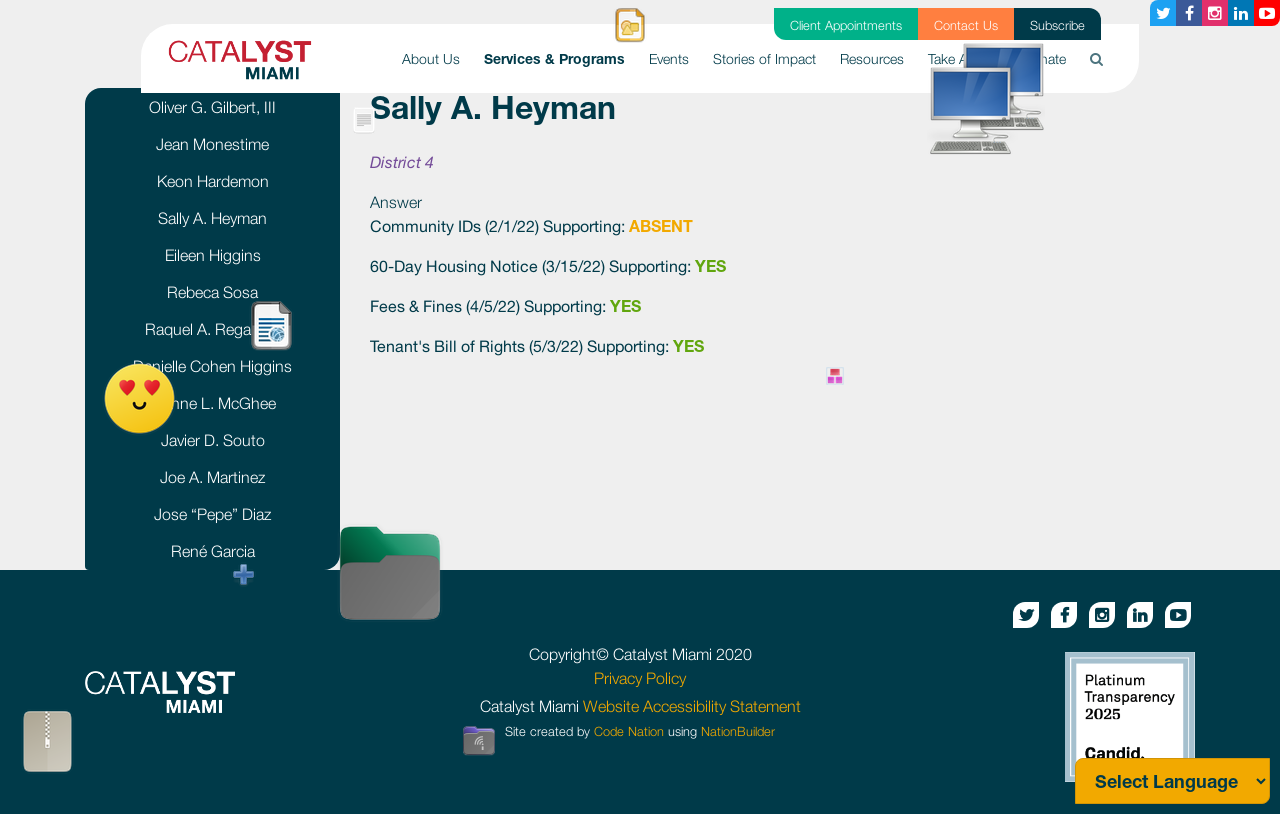  Describe the element at coordinates (364, 120) in the screenshot. I see `indicates a file or folder contains documents` at that location.